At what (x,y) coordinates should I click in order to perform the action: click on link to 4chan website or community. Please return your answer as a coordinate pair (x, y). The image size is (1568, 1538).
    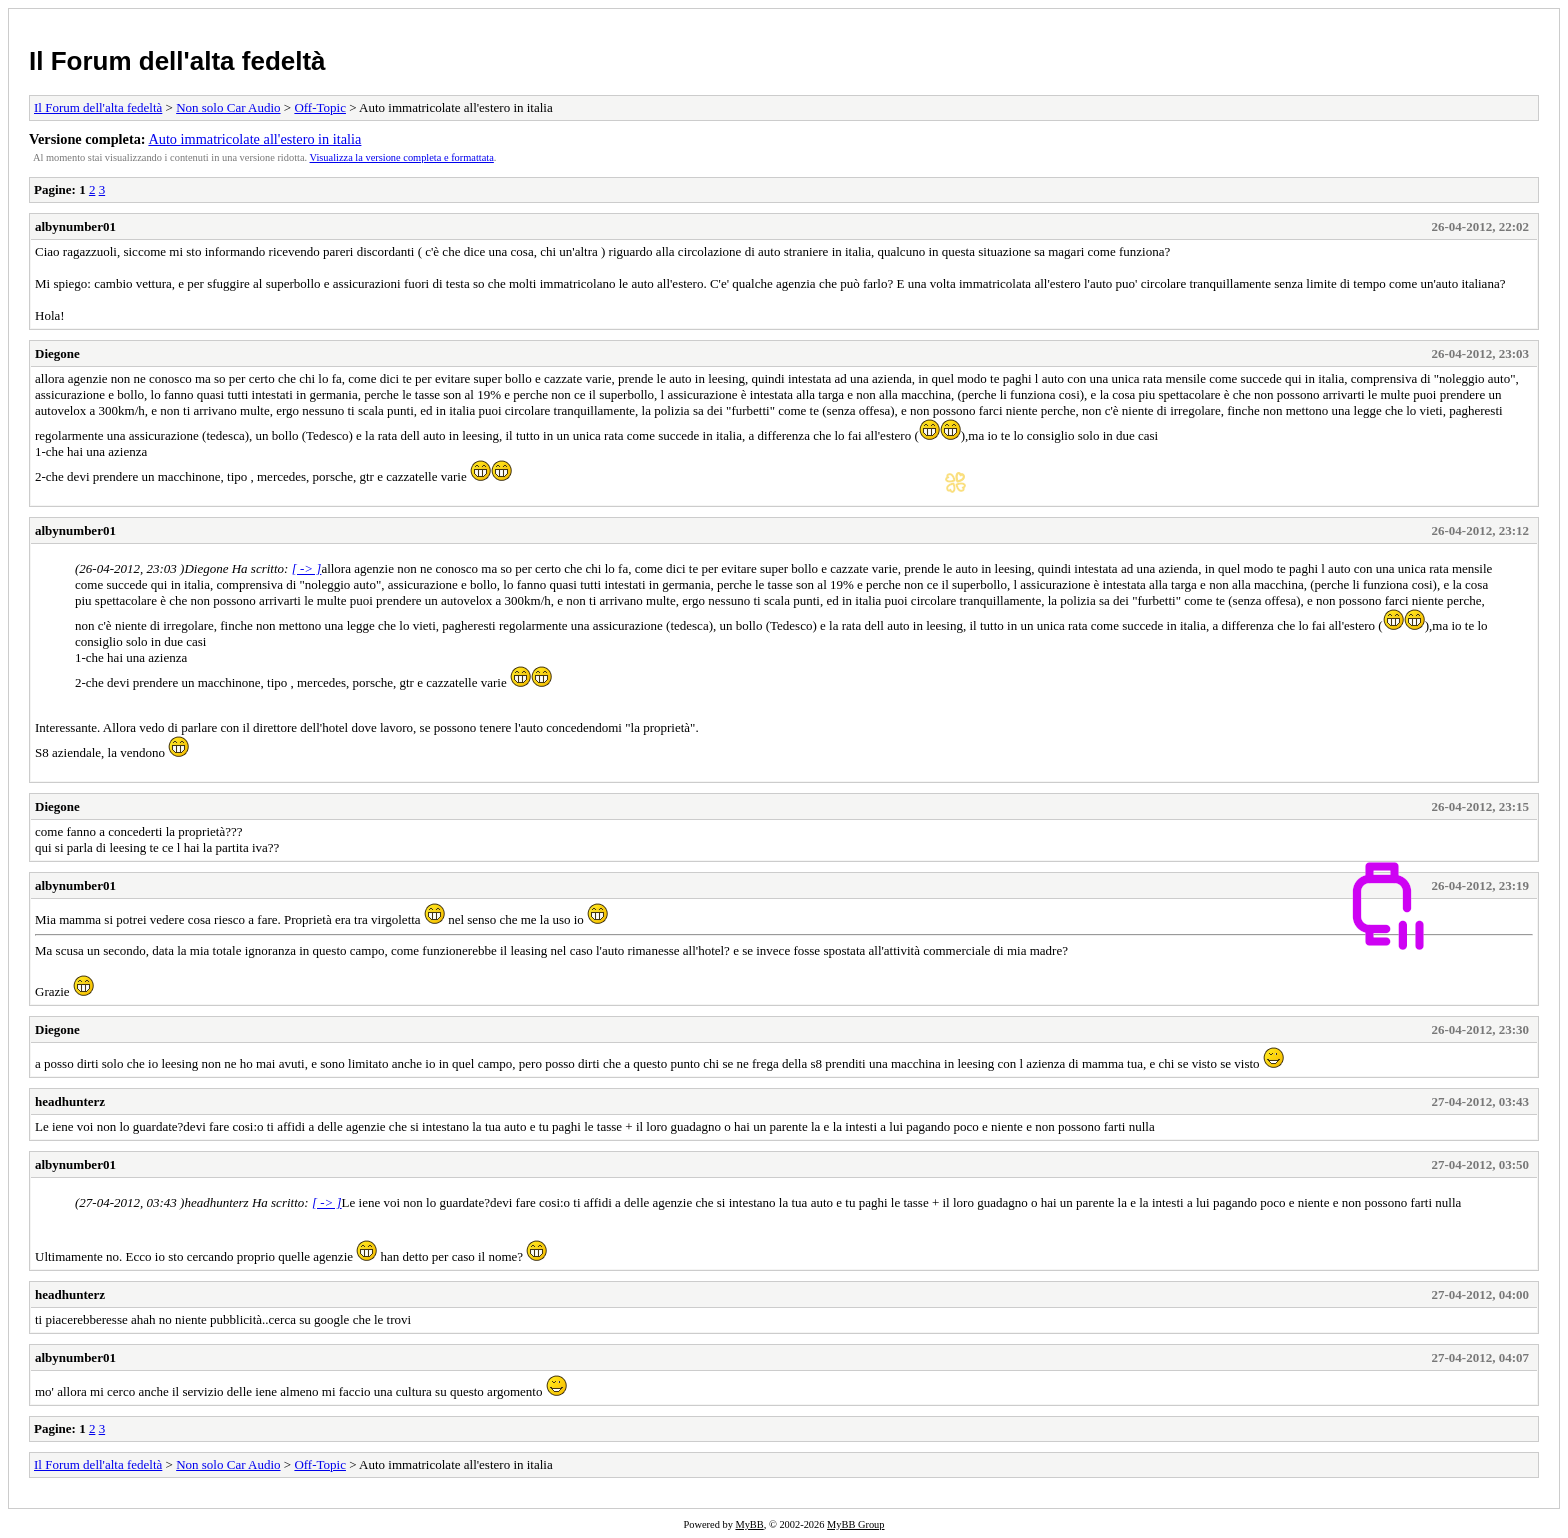
    Looking at the image, I should click on (955, 482).